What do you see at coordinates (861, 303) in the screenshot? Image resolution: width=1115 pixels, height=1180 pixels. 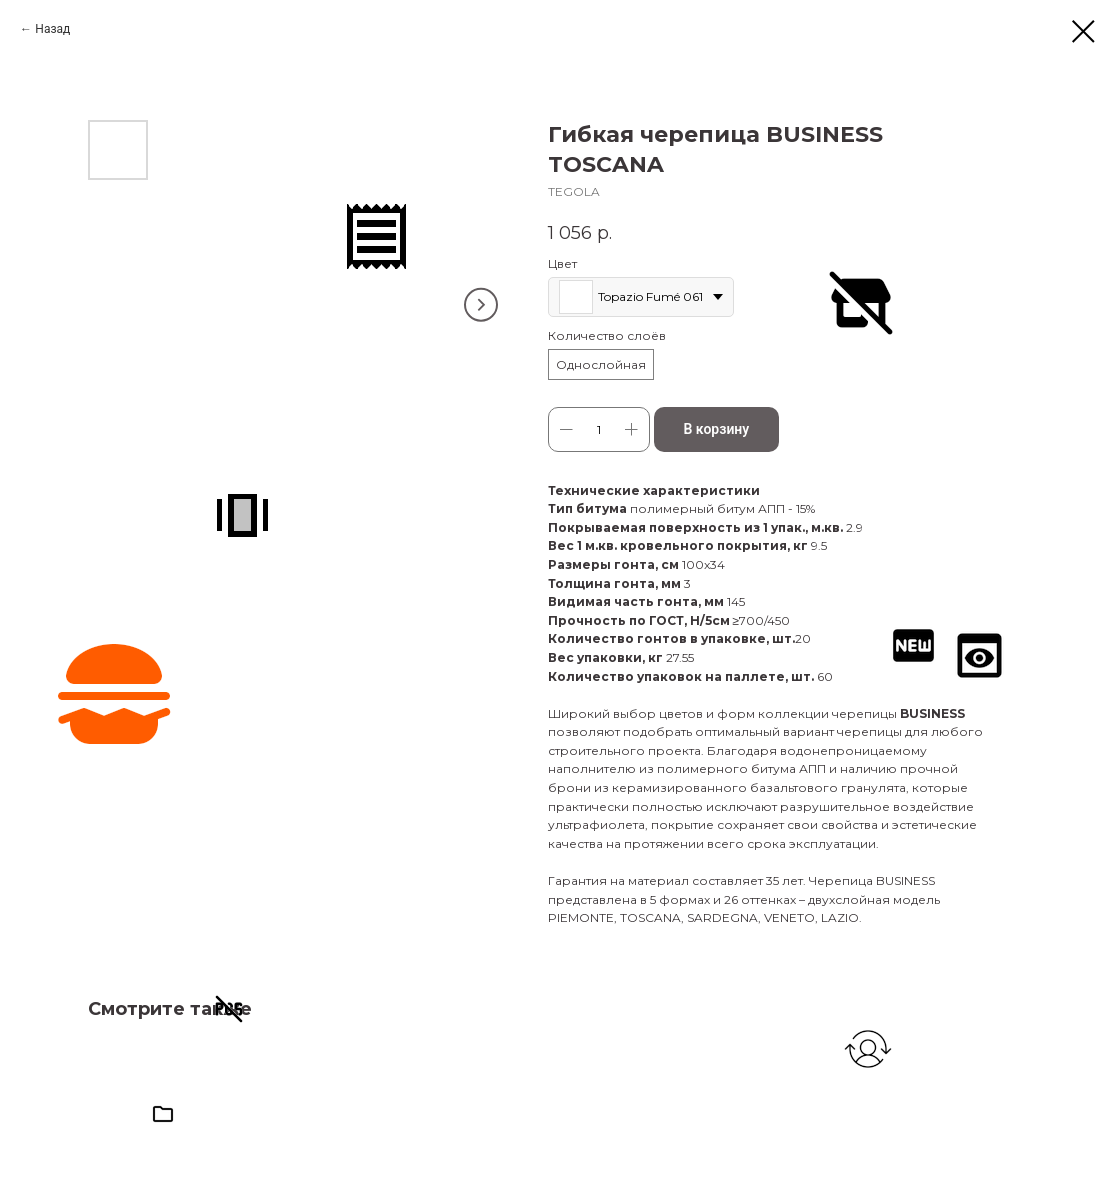 I see `indicates a closed or unavailable shop` at bounding box center [861, 303].